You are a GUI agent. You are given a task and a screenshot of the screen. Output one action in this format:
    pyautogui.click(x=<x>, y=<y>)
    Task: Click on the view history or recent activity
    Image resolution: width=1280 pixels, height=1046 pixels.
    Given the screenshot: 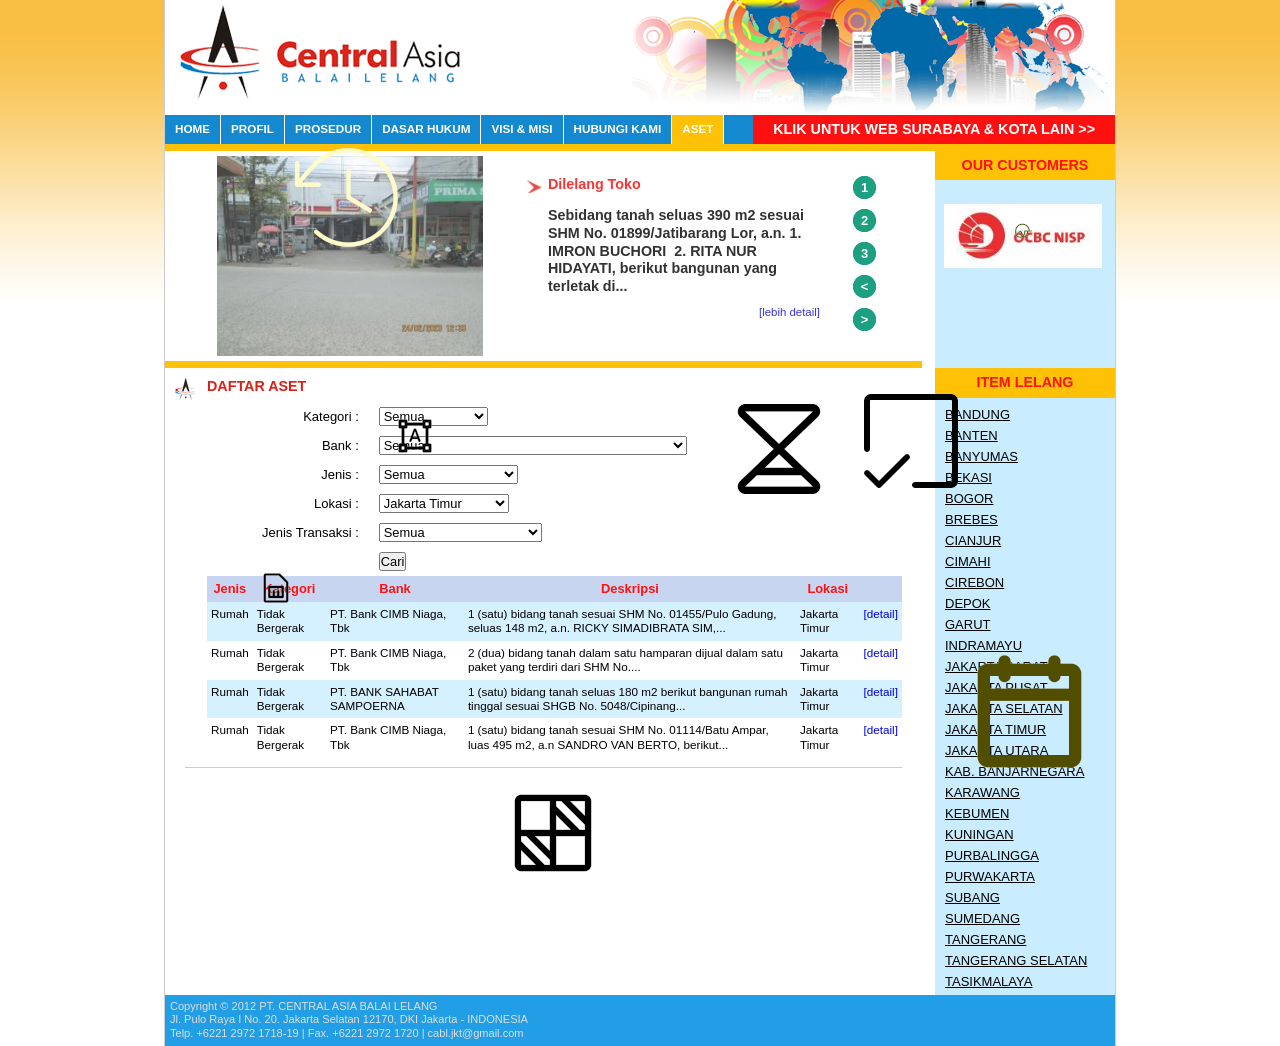 What is the action you would take?
    pyautogui.click(x=348, y=197)
    